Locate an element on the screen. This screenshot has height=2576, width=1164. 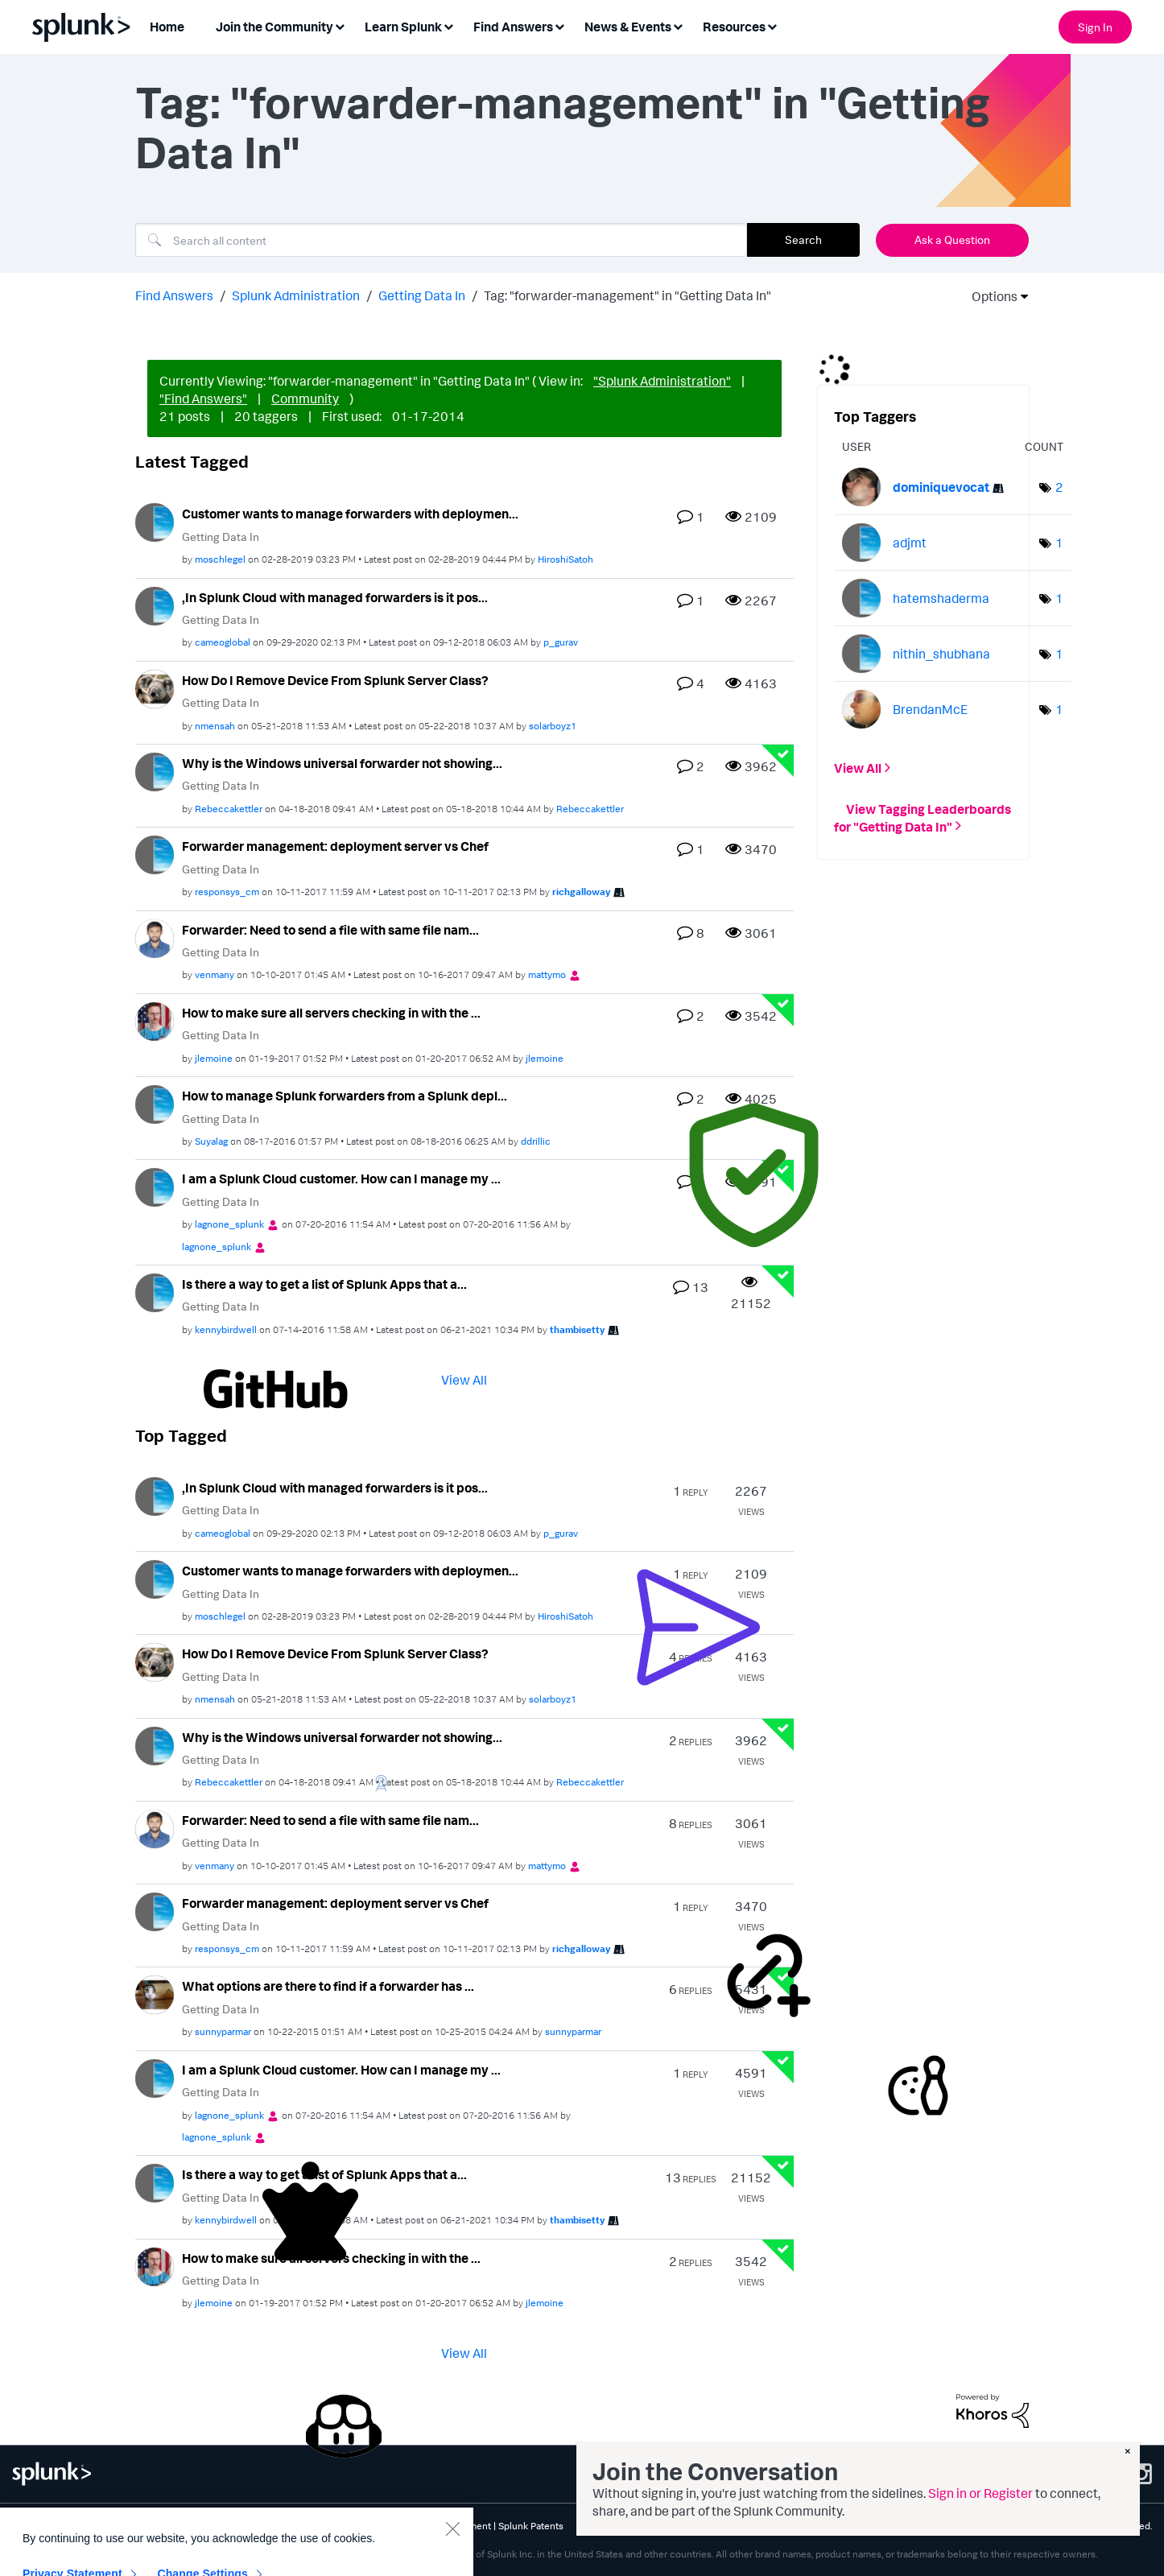
indicates verified security or protection status is located at coordinates (753, 1176).